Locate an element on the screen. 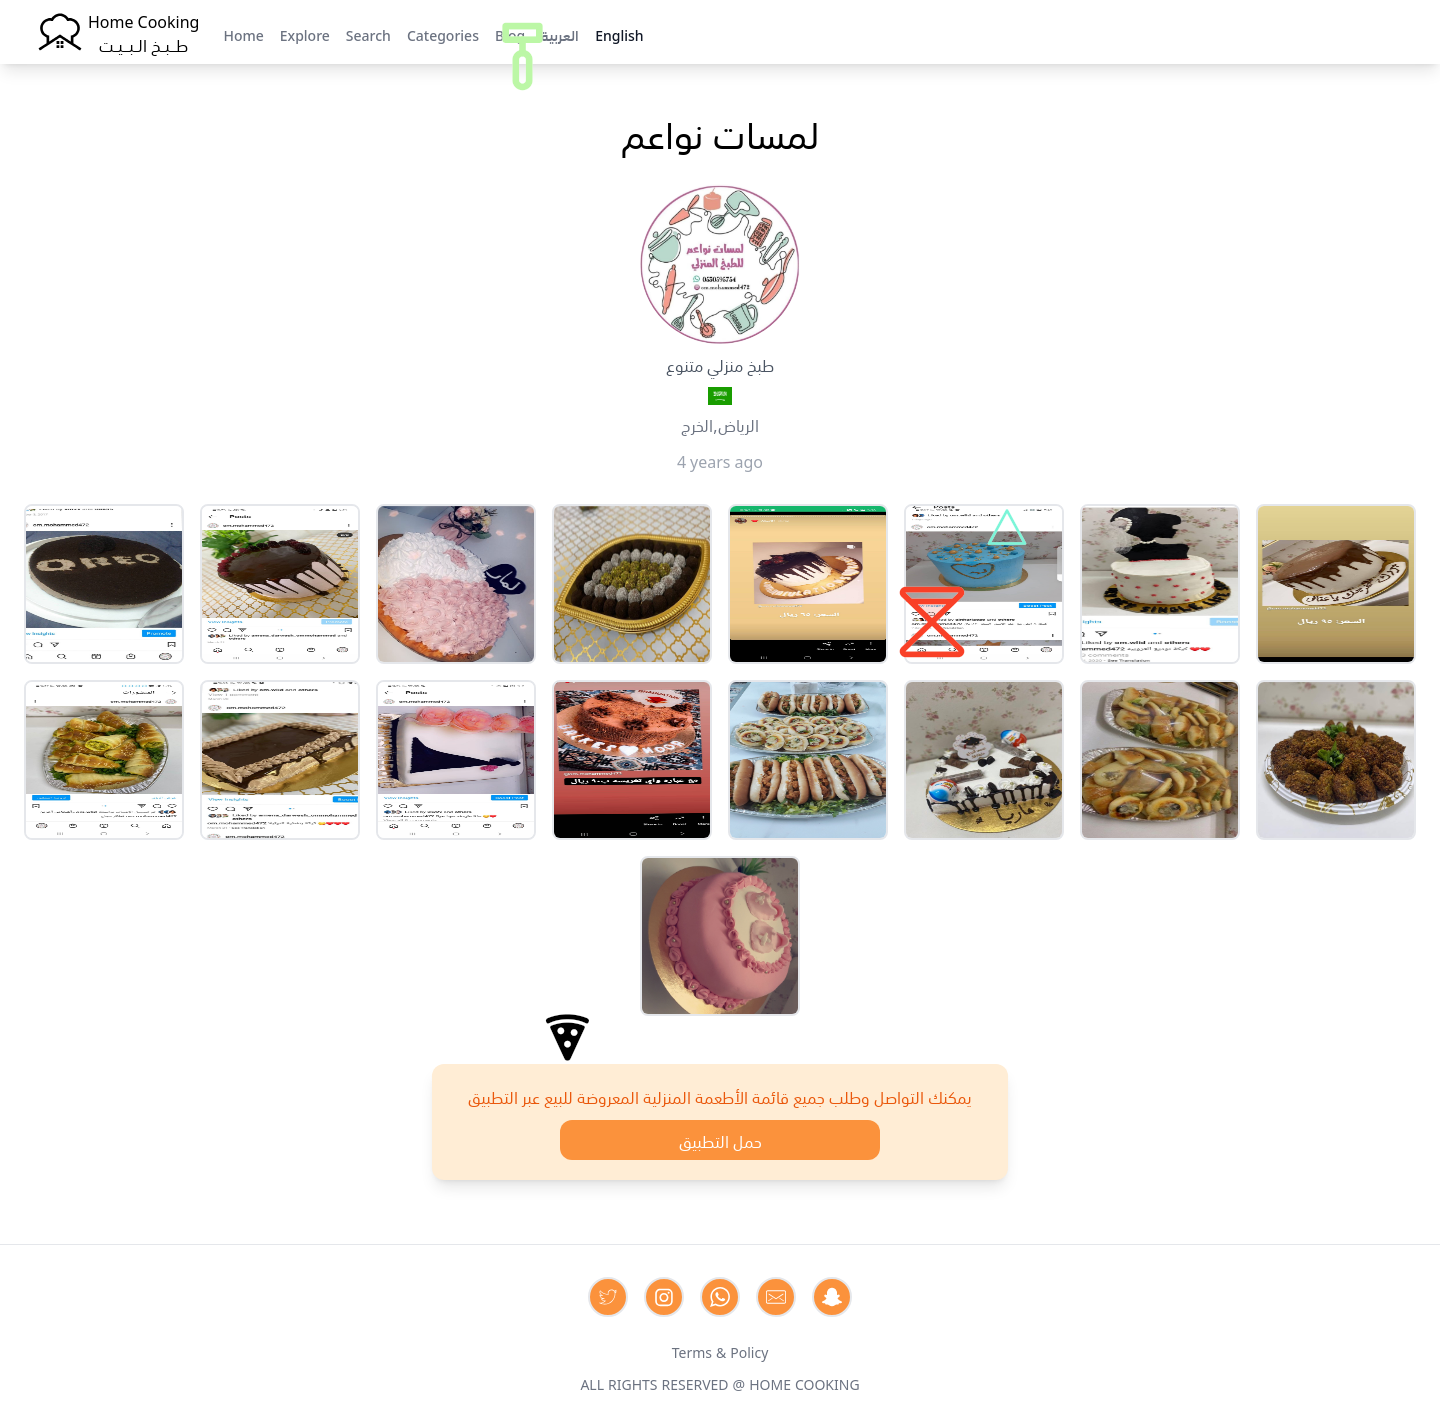 The height and width of the screenshot is (1417, 1440). indicates a warning or caution state is located at coordinates (1007, 527).